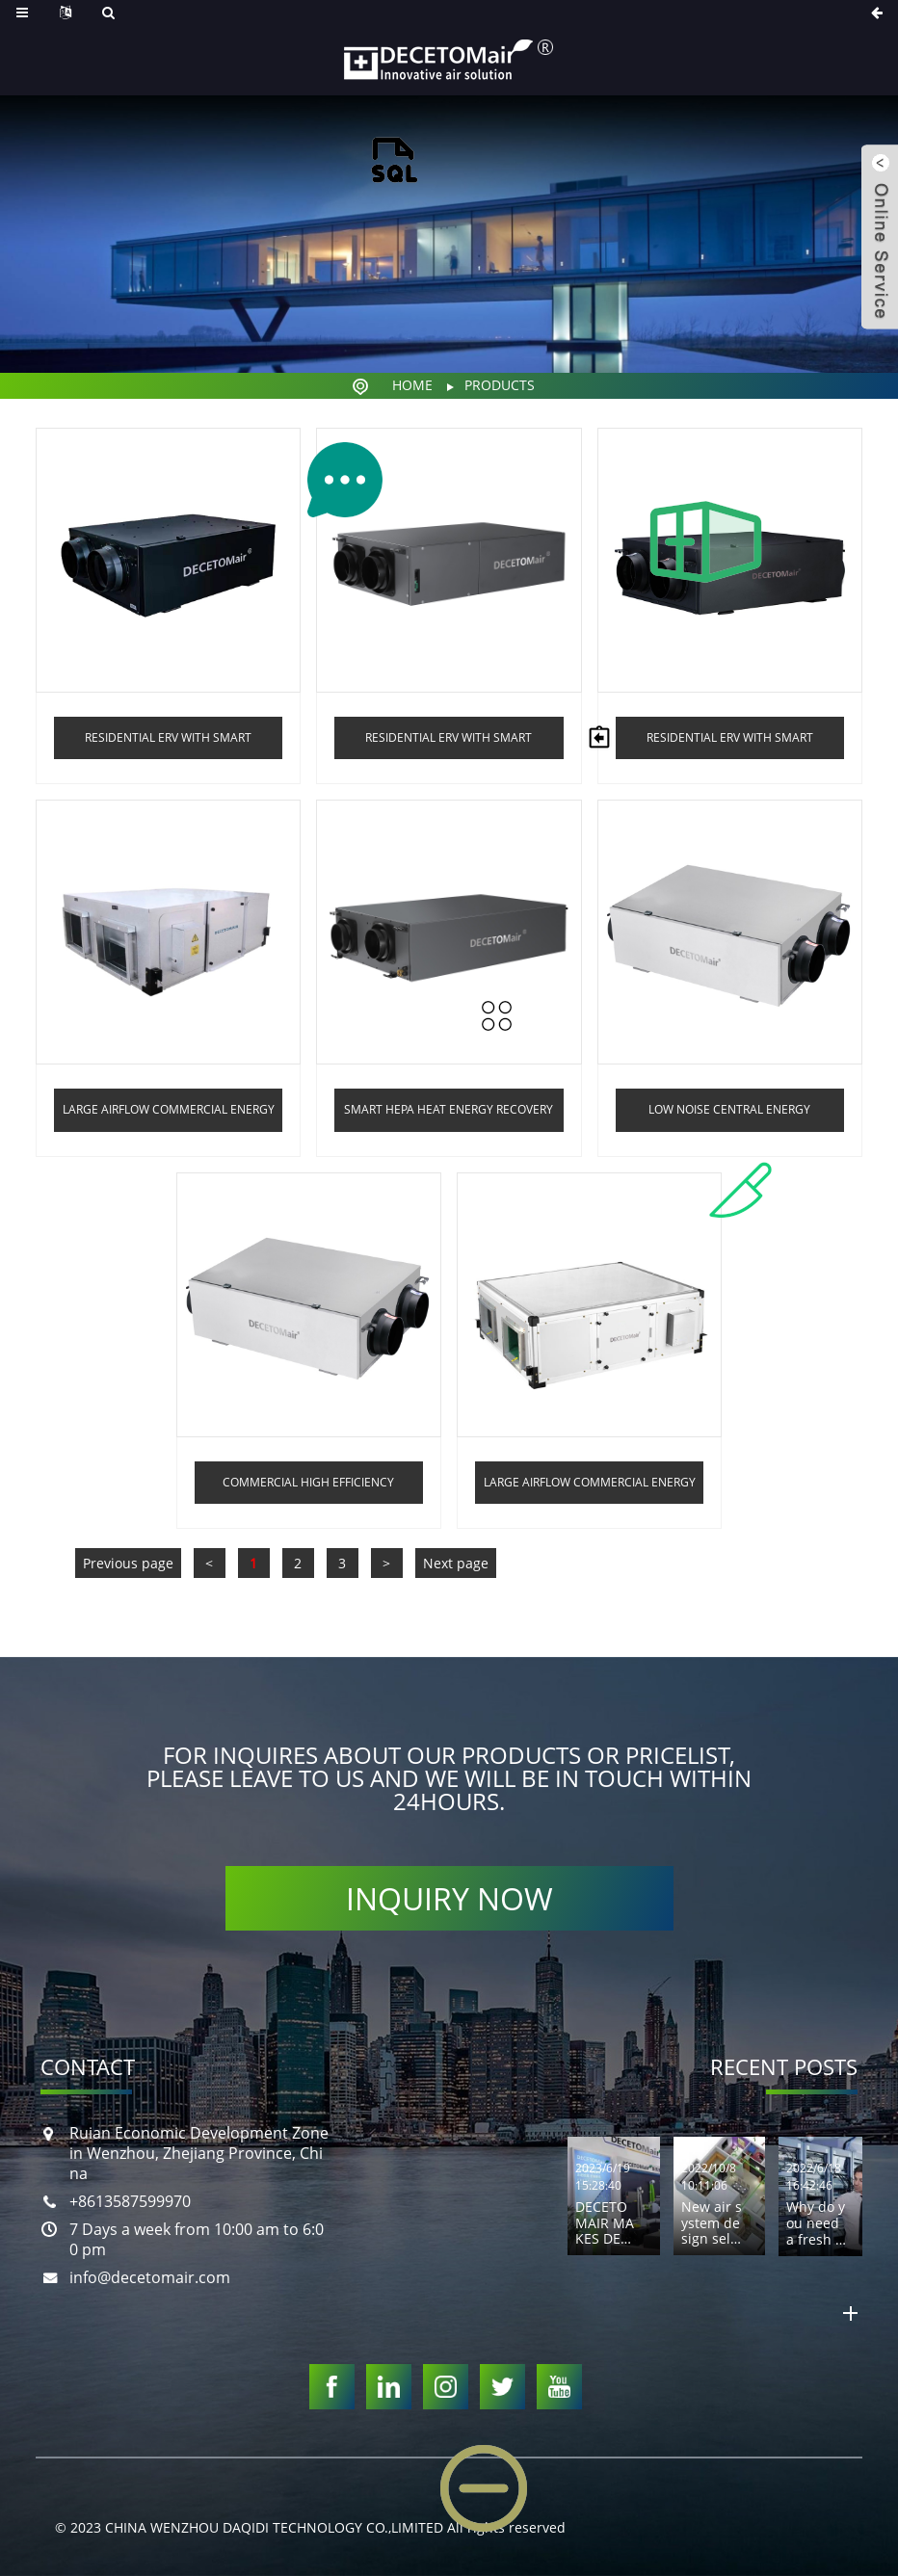 This screenshot has width=898, height=2576. Describe the element at coordinates (705, 541) in the screenshot. I see `view shipping or freight details` at that location.